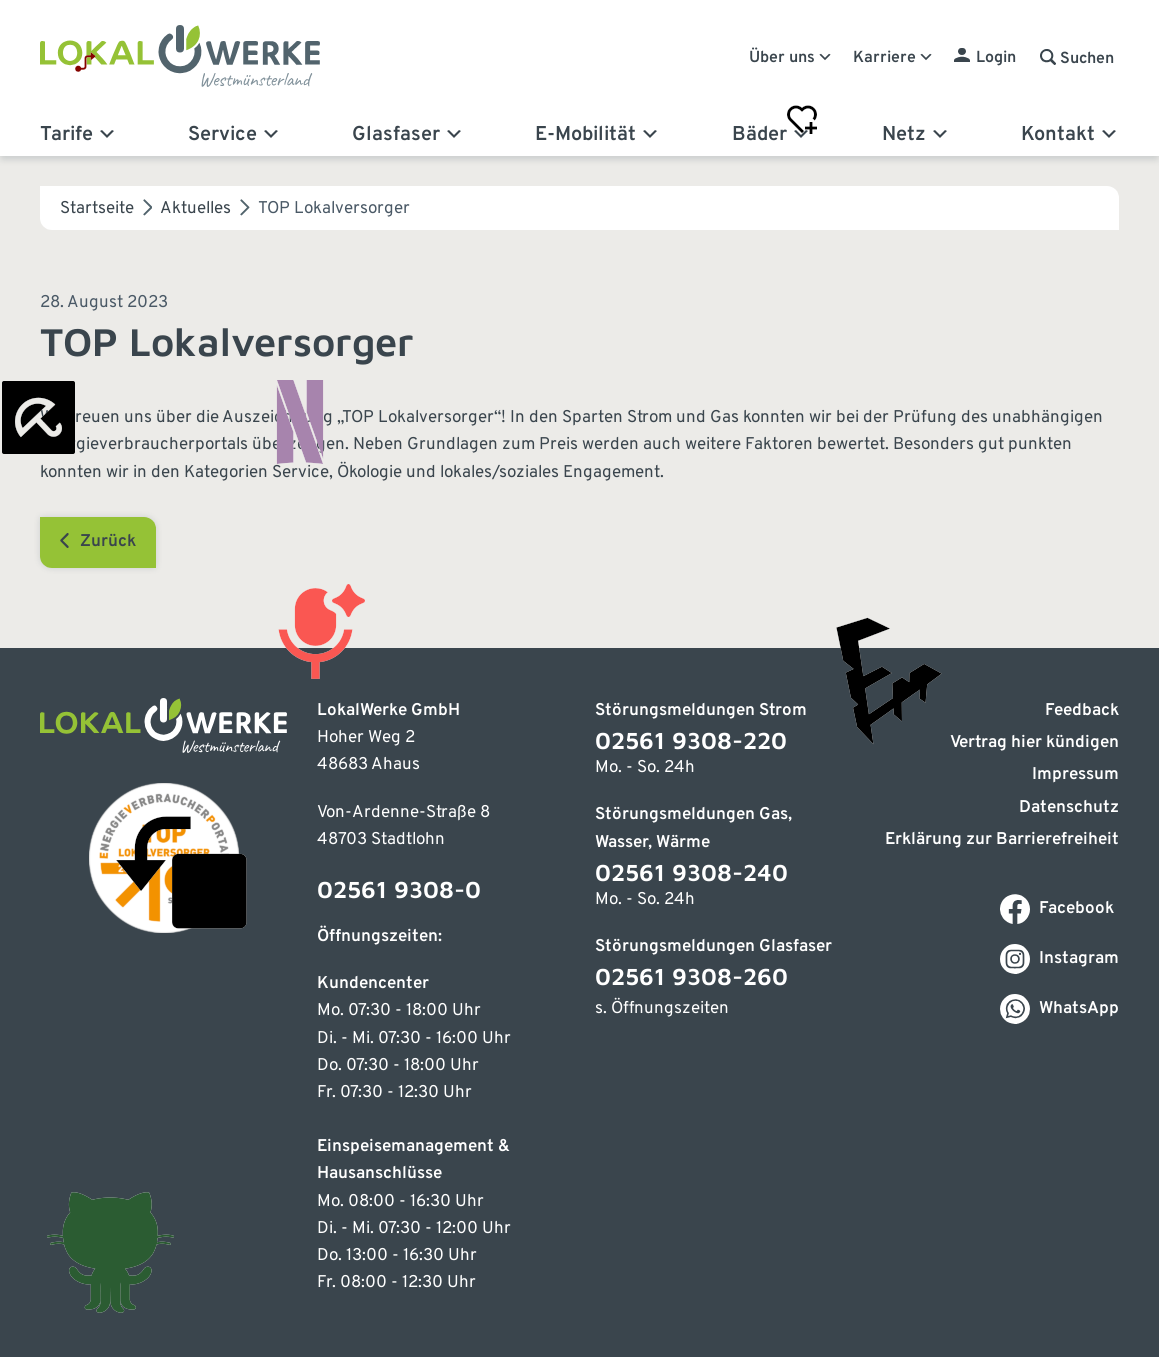  I want to click on open avira antivirus software, so click(38, 417).